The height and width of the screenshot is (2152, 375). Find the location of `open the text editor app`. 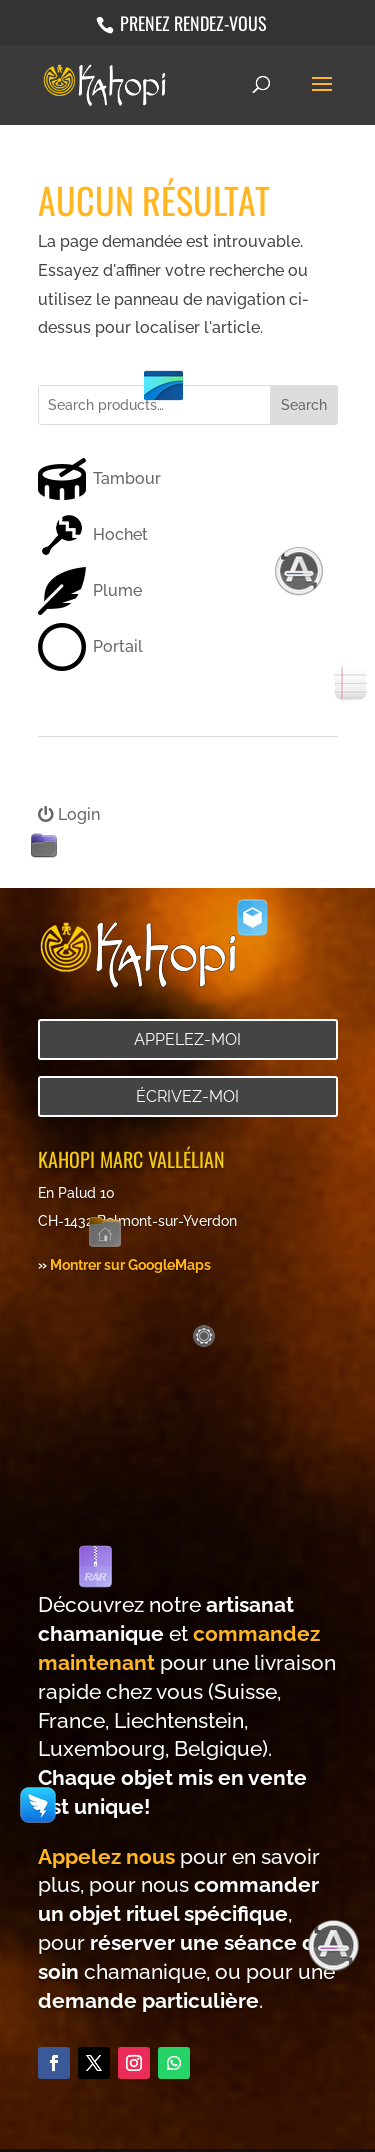

open the text editor app is located at coordinates (350, 683).